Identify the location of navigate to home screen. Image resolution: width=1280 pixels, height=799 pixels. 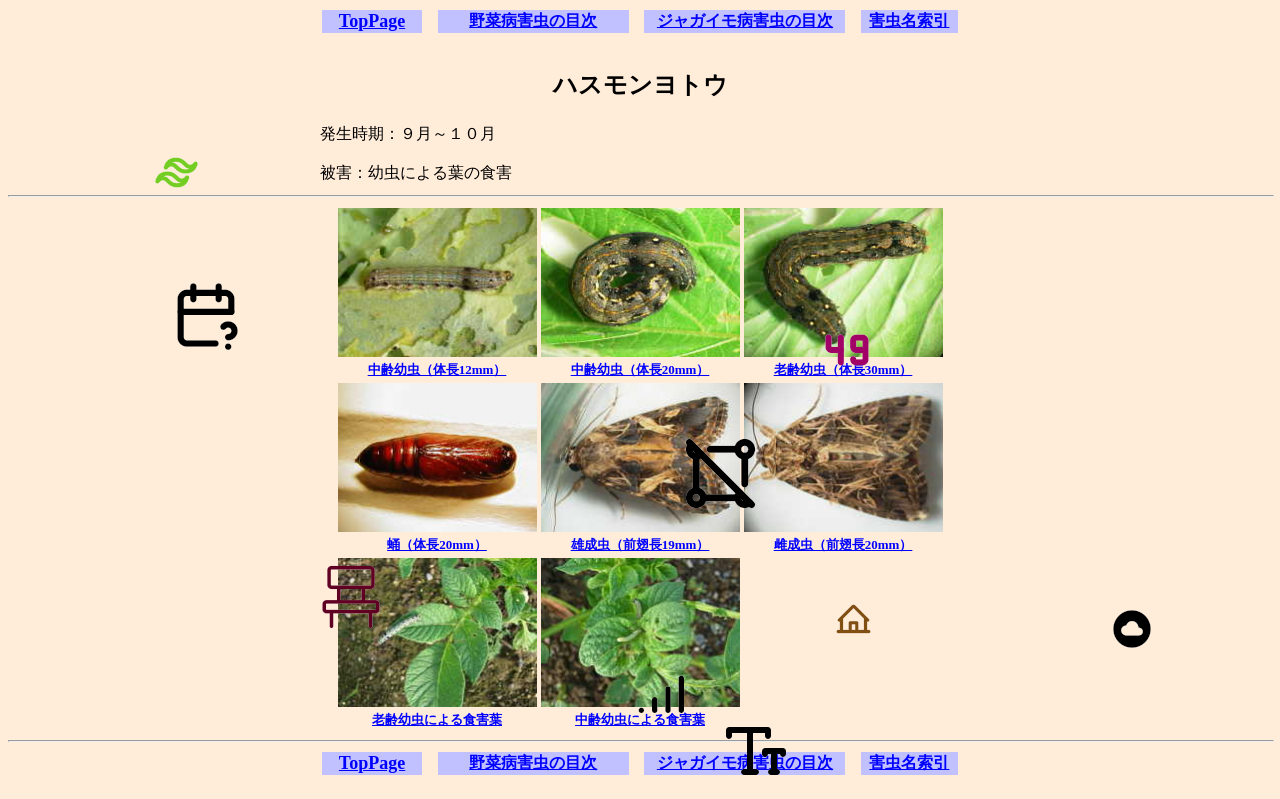
(853, 619).